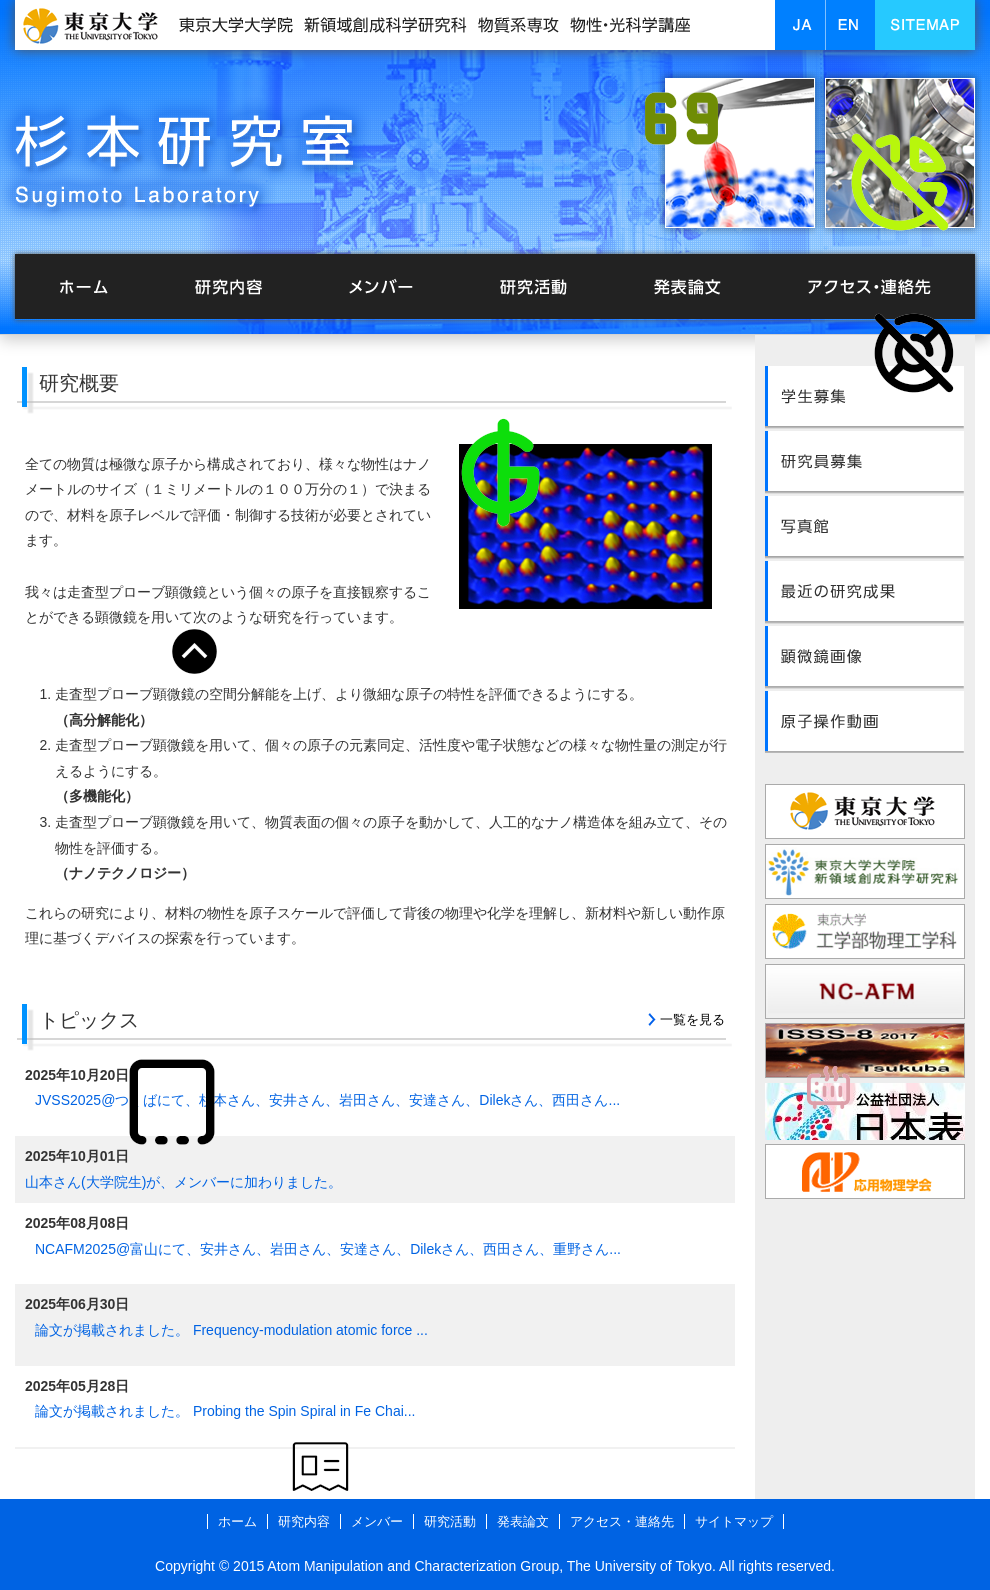 This screenshot has width=990, height=1590. I want to click on help or support is unavailable, so click(914, 353).